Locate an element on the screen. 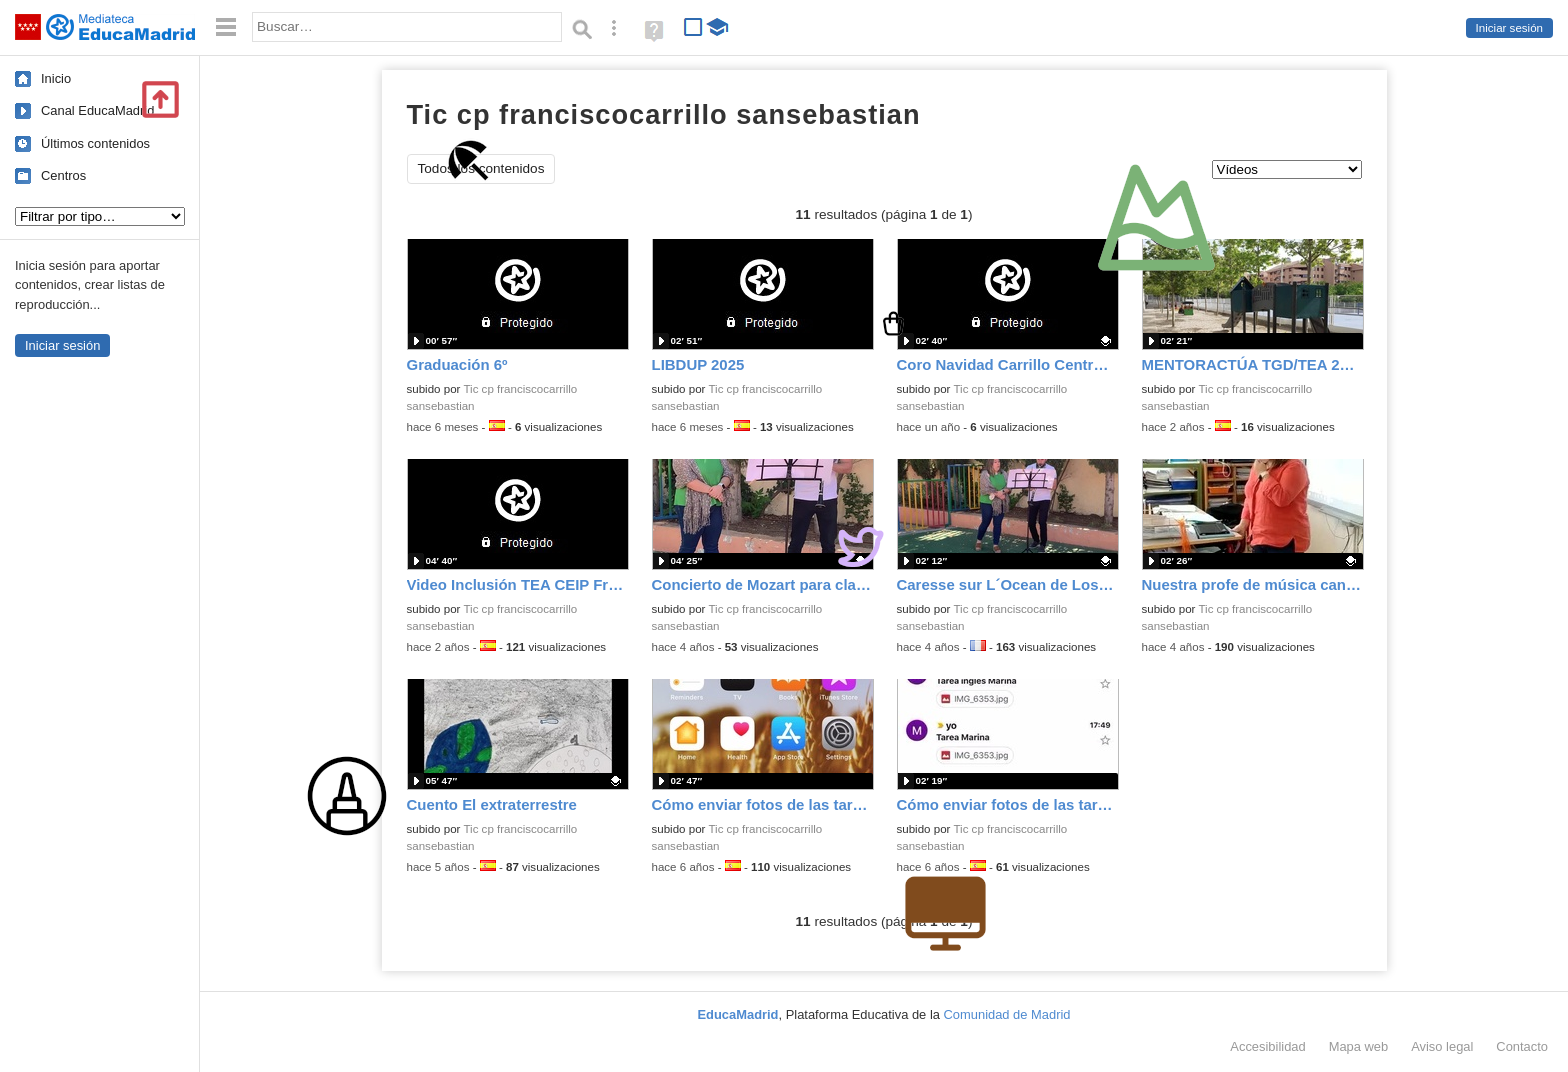  share to twitter is located at coordinates (861, 547).